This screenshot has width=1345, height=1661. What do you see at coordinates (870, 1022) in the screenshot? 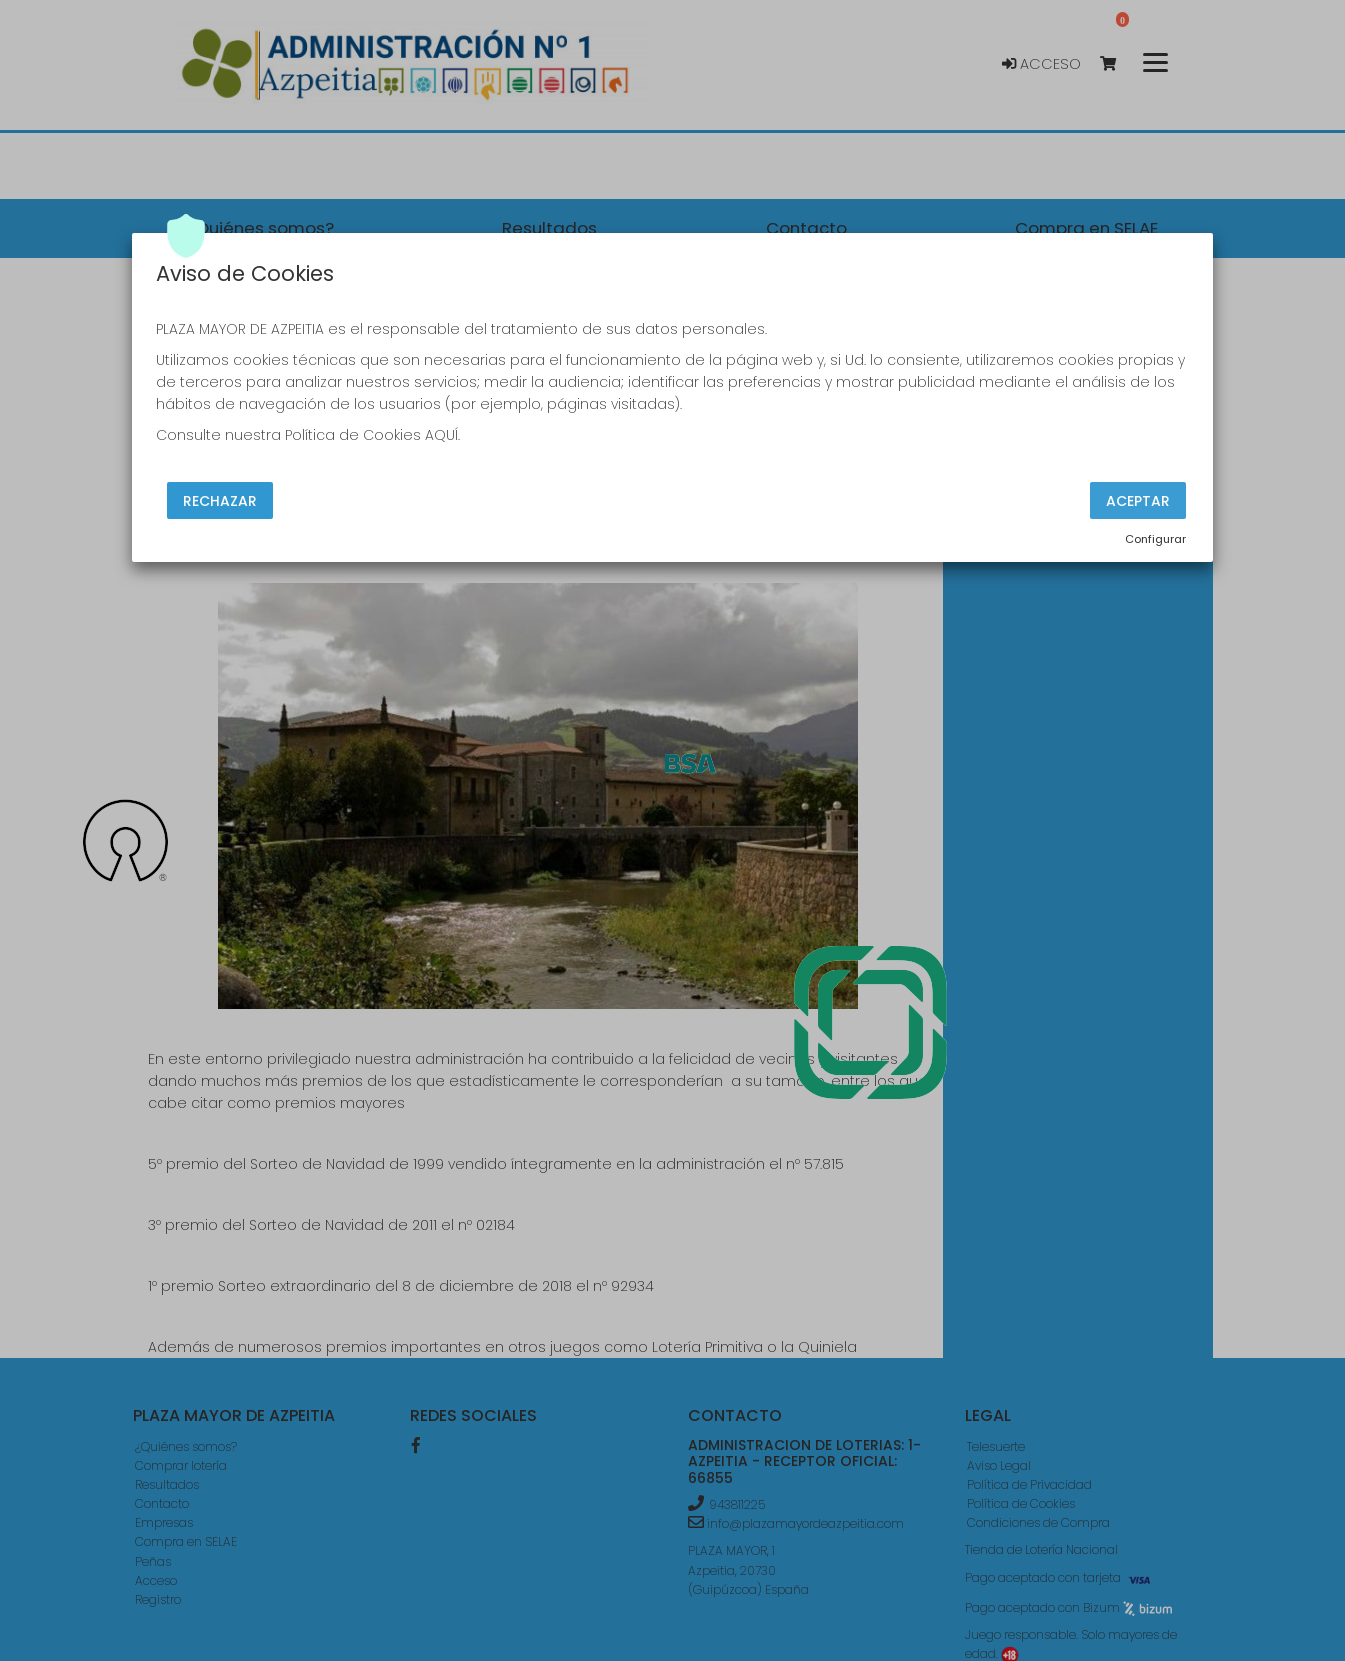
I see `Prismic CMS logo` at bounding box center [870, 1022].